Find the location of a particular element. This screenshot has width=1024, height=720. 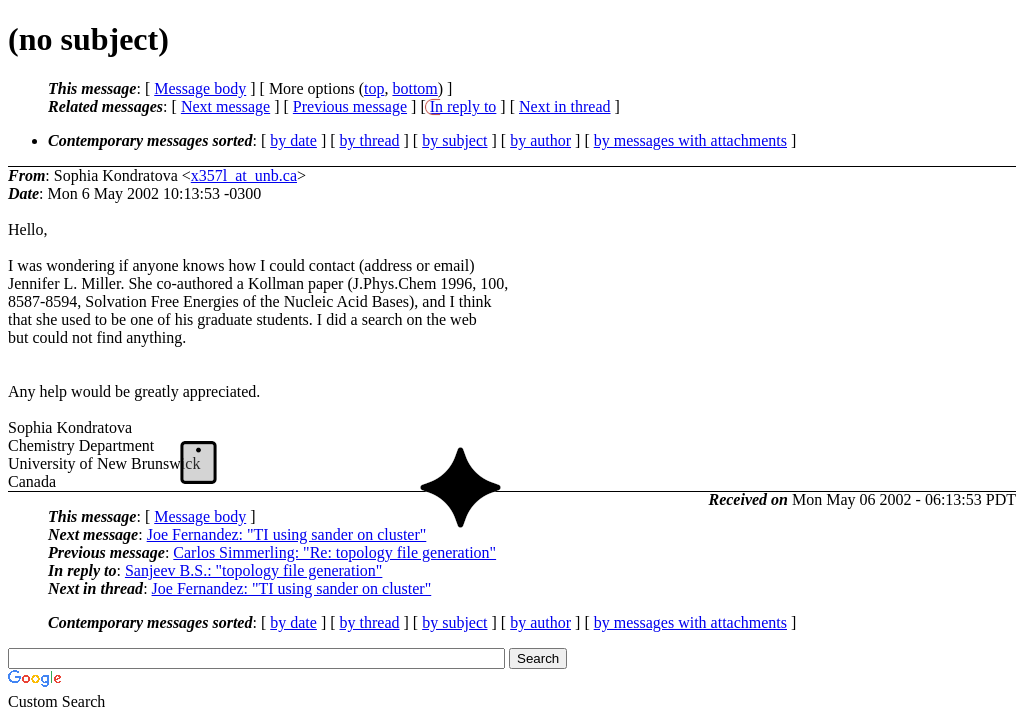

tablet device with front-facing camera is located at coordinates (198, 462).